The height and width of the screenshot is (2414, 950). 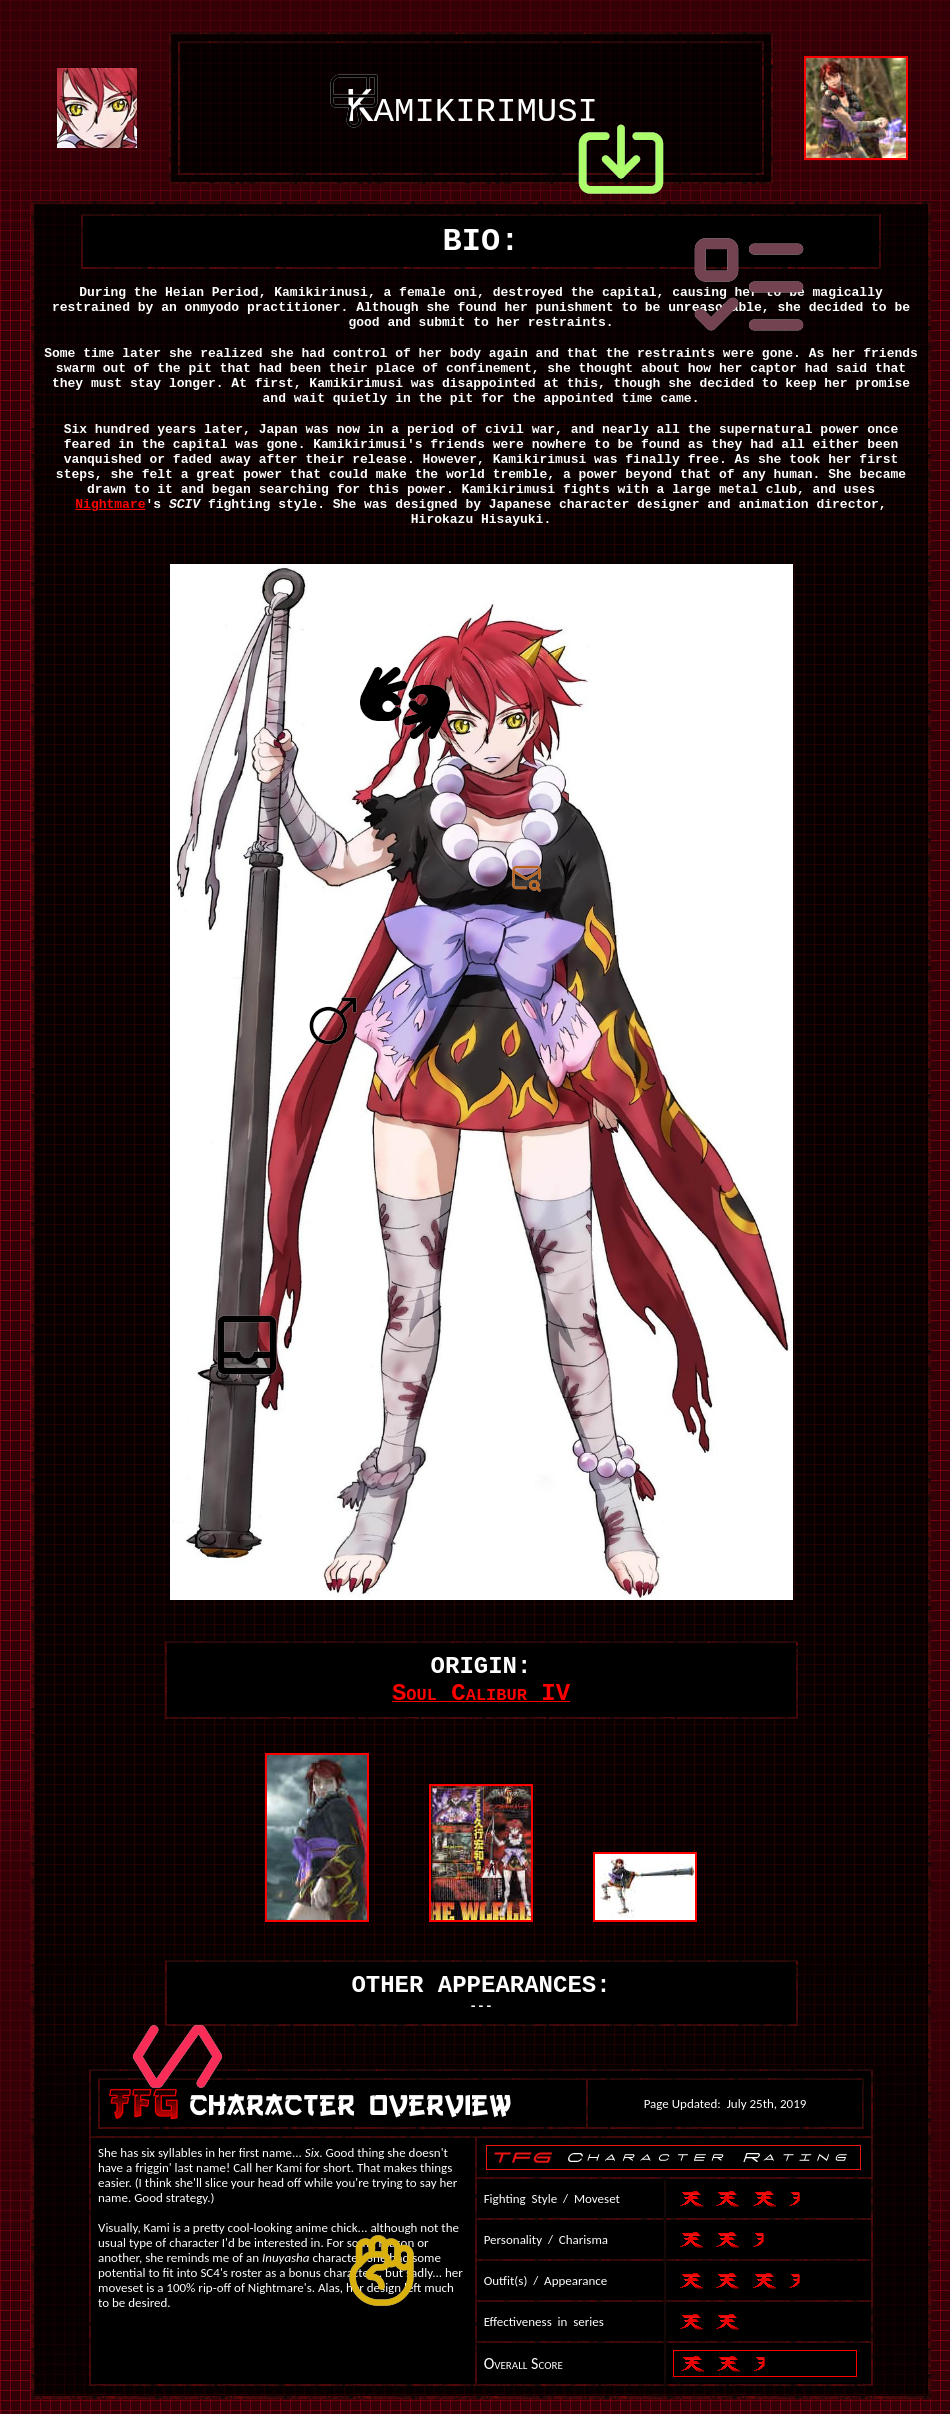 I want to click on access painting or drawing tools, so click(x=354, y=100).